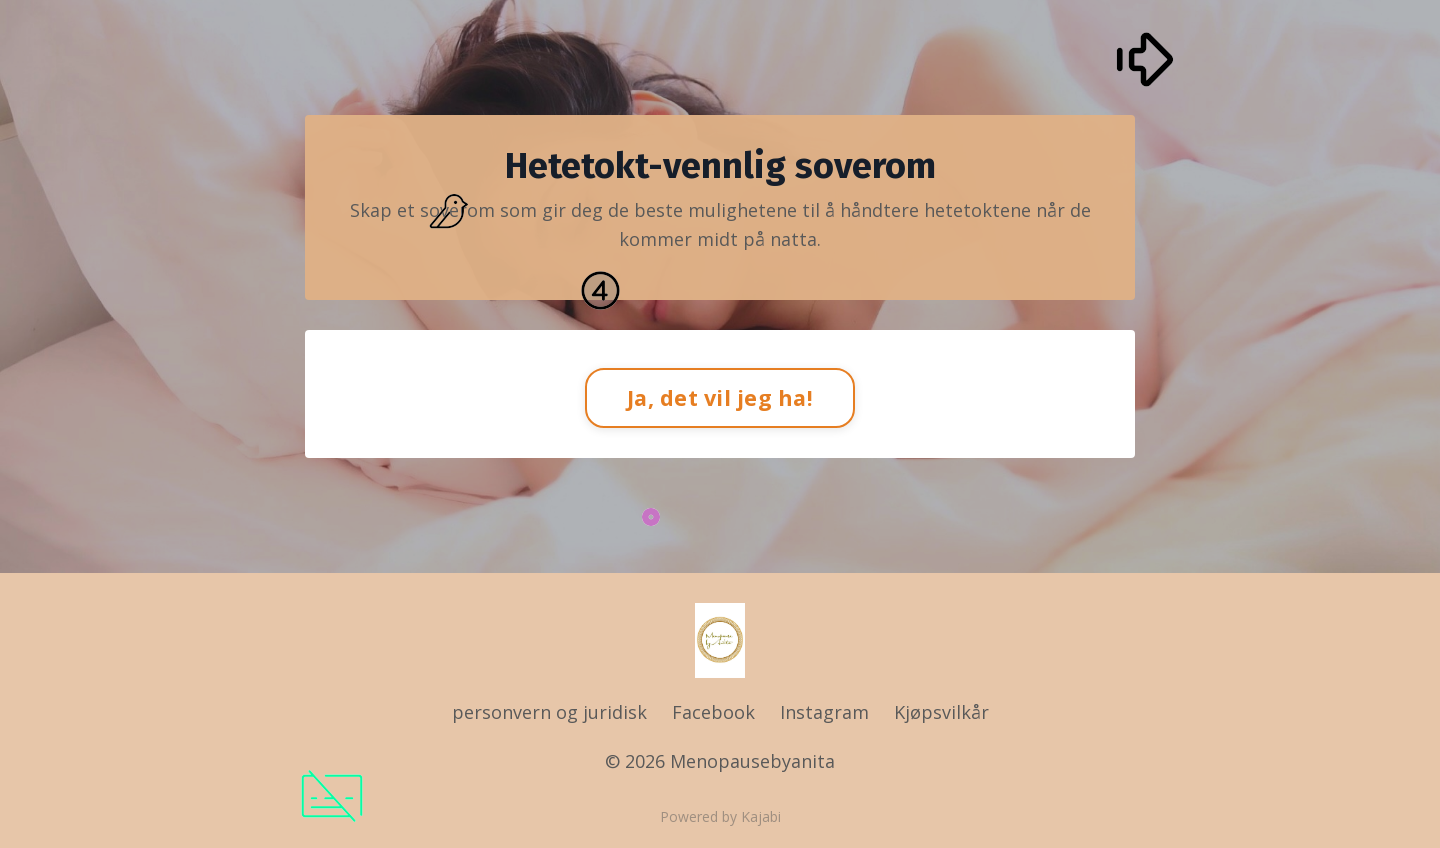 This screenshot has height=848, width=1440. Describe the element at coordinates (1143, 59) in the screenshot. I see `skip to end or jump forward` at that location.